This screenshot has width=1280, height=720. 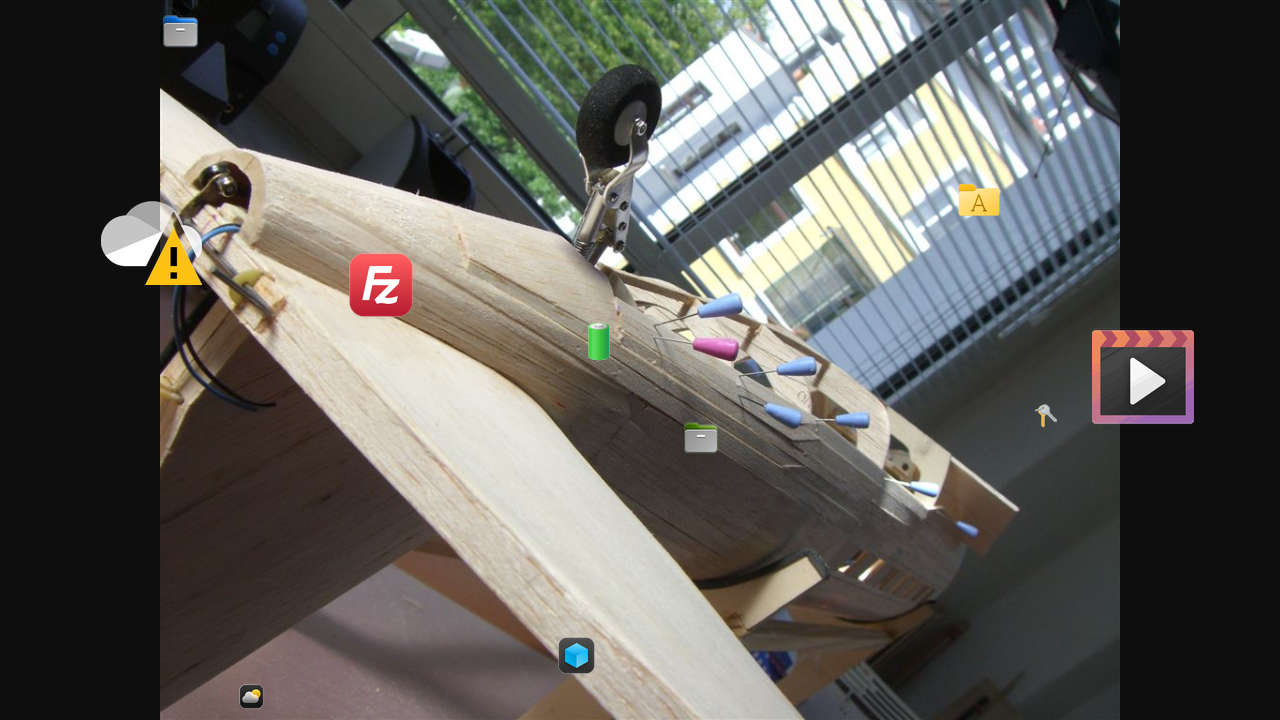 I want to click on open the tv or video streaming app, so click(x=1143, y=377).